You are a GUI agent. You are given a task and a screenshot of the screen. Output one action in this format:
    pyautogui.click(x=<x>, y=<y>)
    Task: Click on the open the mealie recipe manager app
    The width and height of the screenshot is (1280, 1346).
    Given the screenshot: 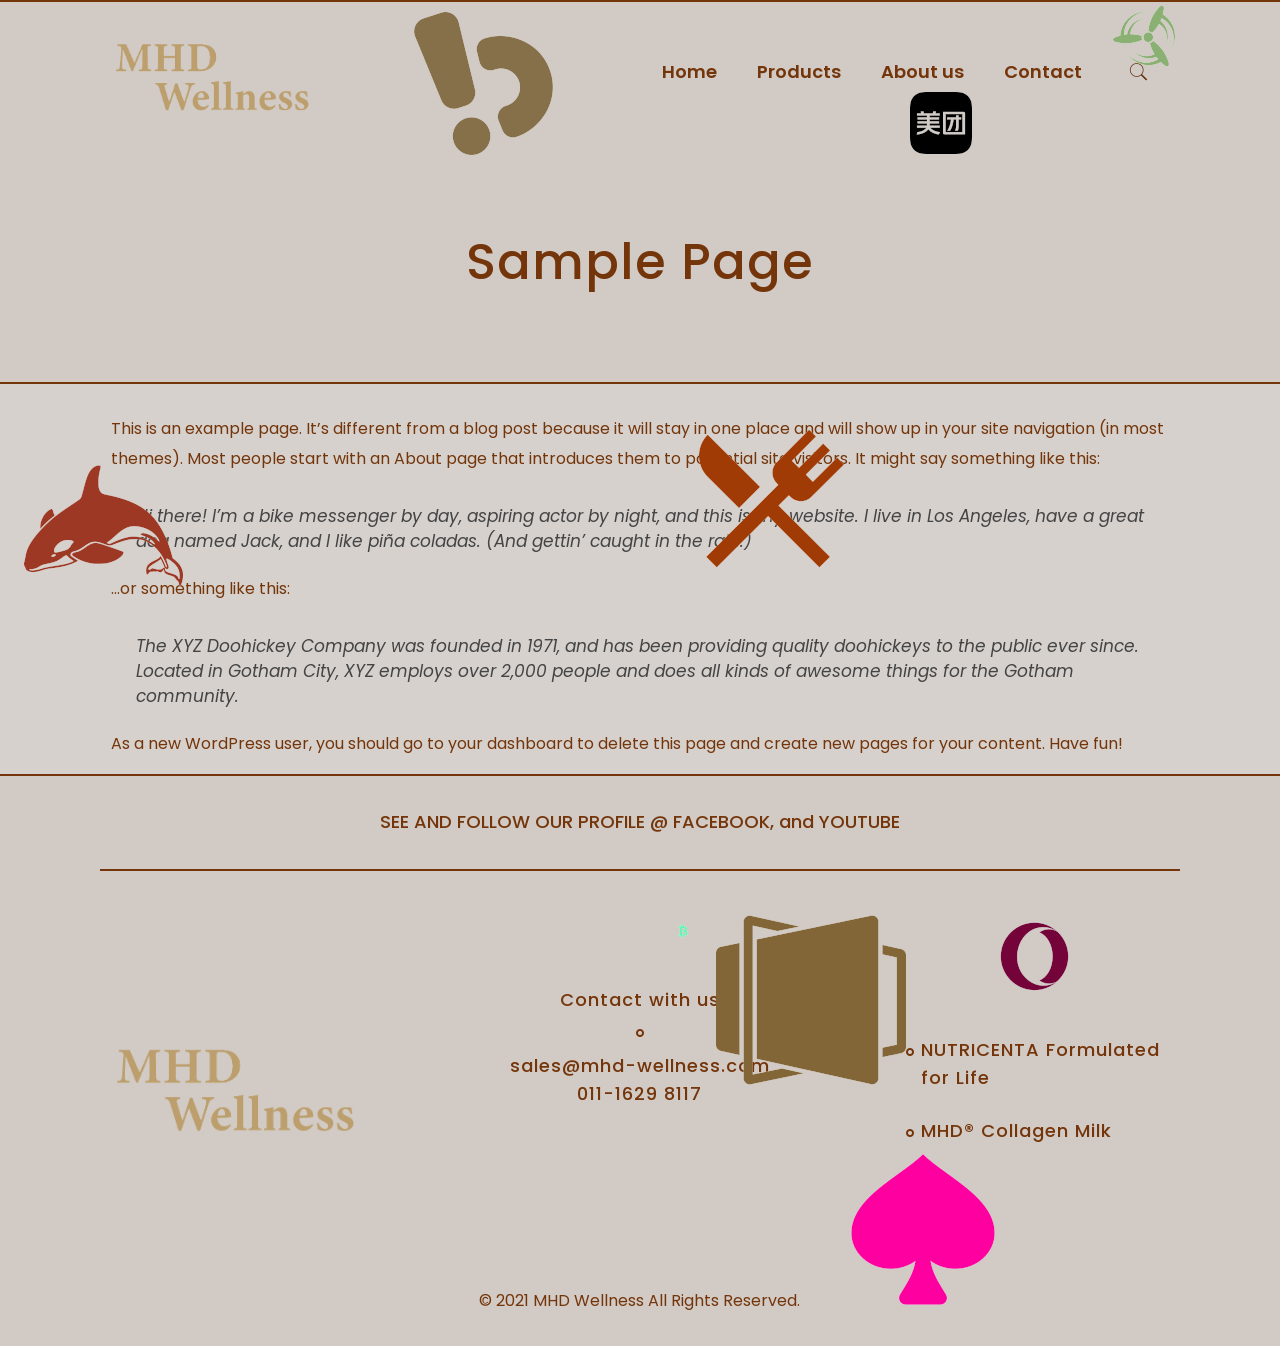 What is the action you would take?
    pyautogui.click(x=771, y=498)
    